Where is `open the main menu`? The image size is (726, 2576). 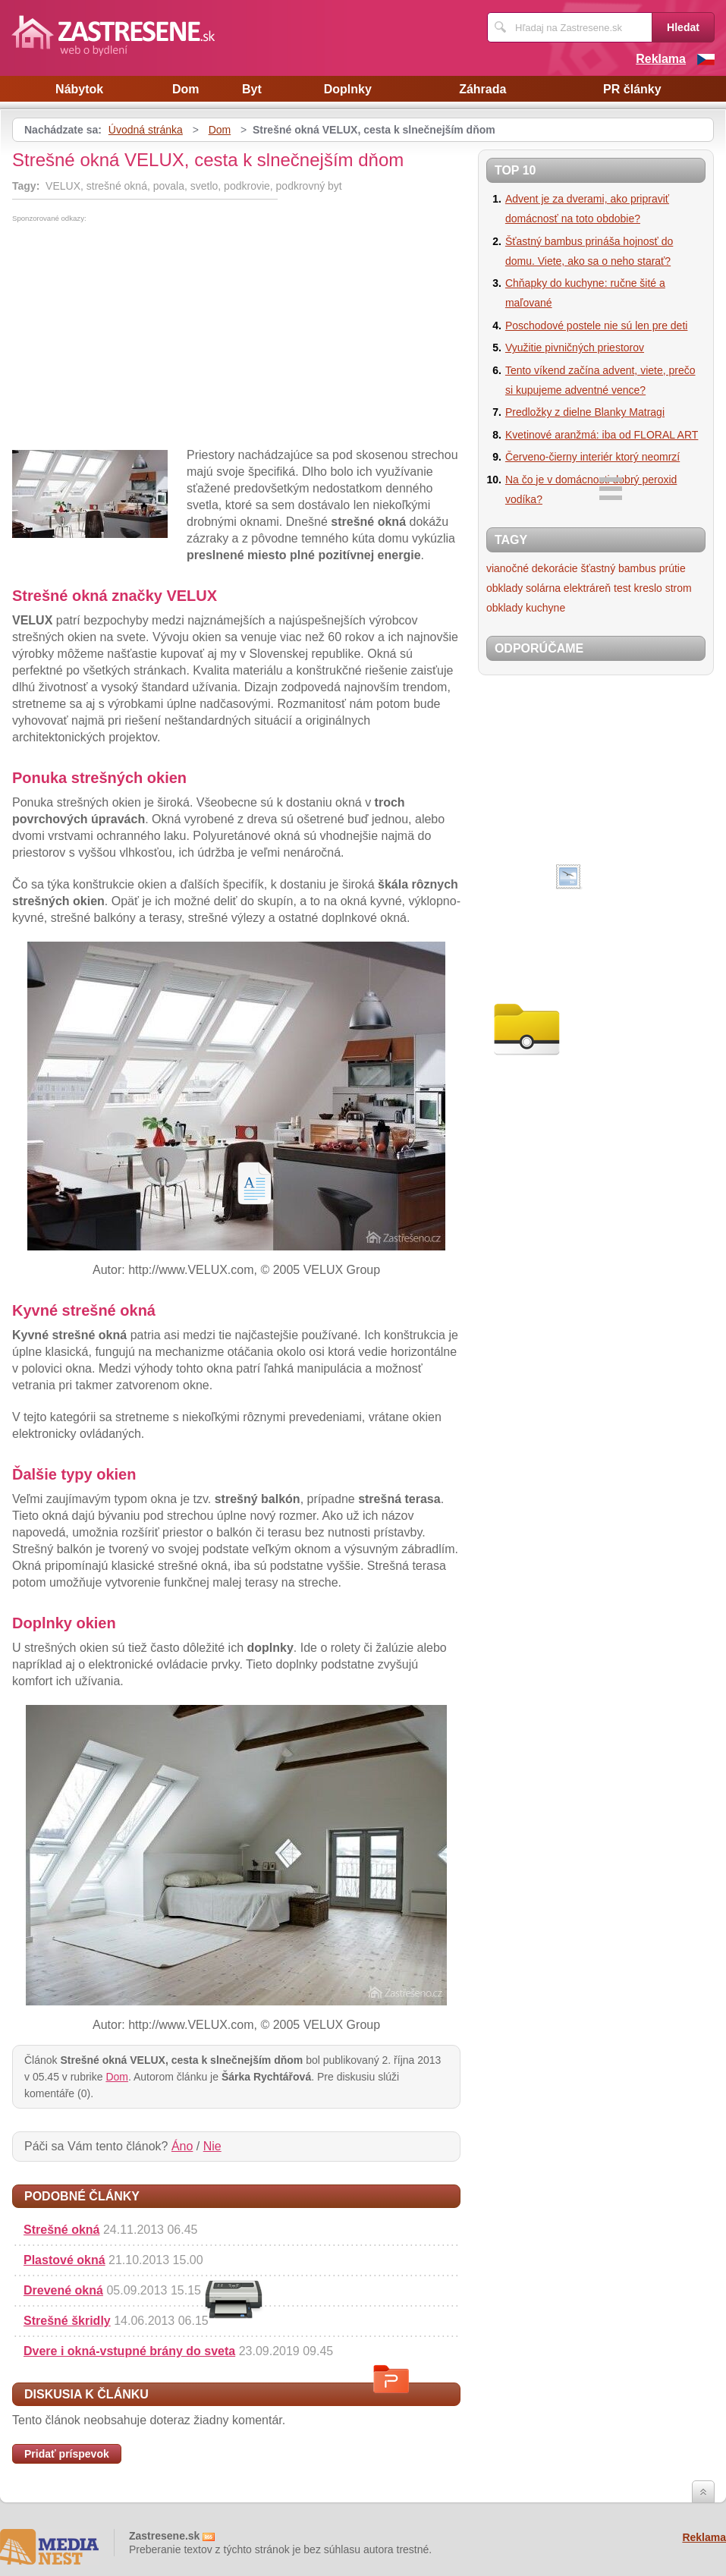 open the main menu is located at coordinates (611, 489).